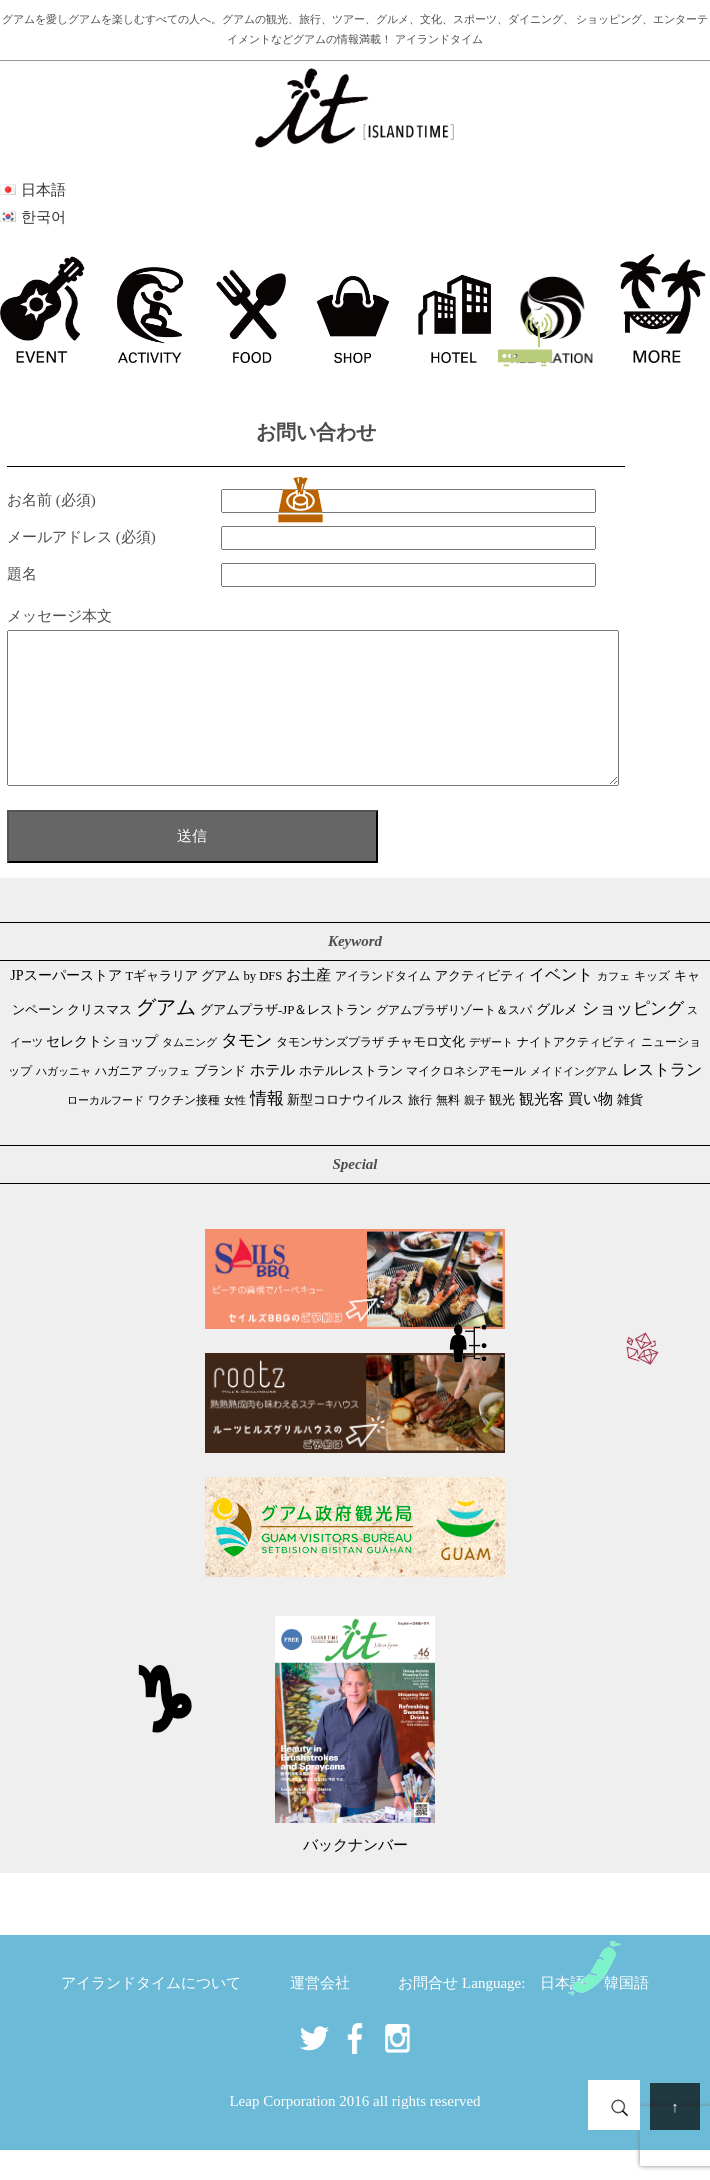 This screenshot has width=710, height=2180. What do you see at coordinates (525, 339) in the screenshot?
I see `access wifi router settings` at bounding box center [525, 339].